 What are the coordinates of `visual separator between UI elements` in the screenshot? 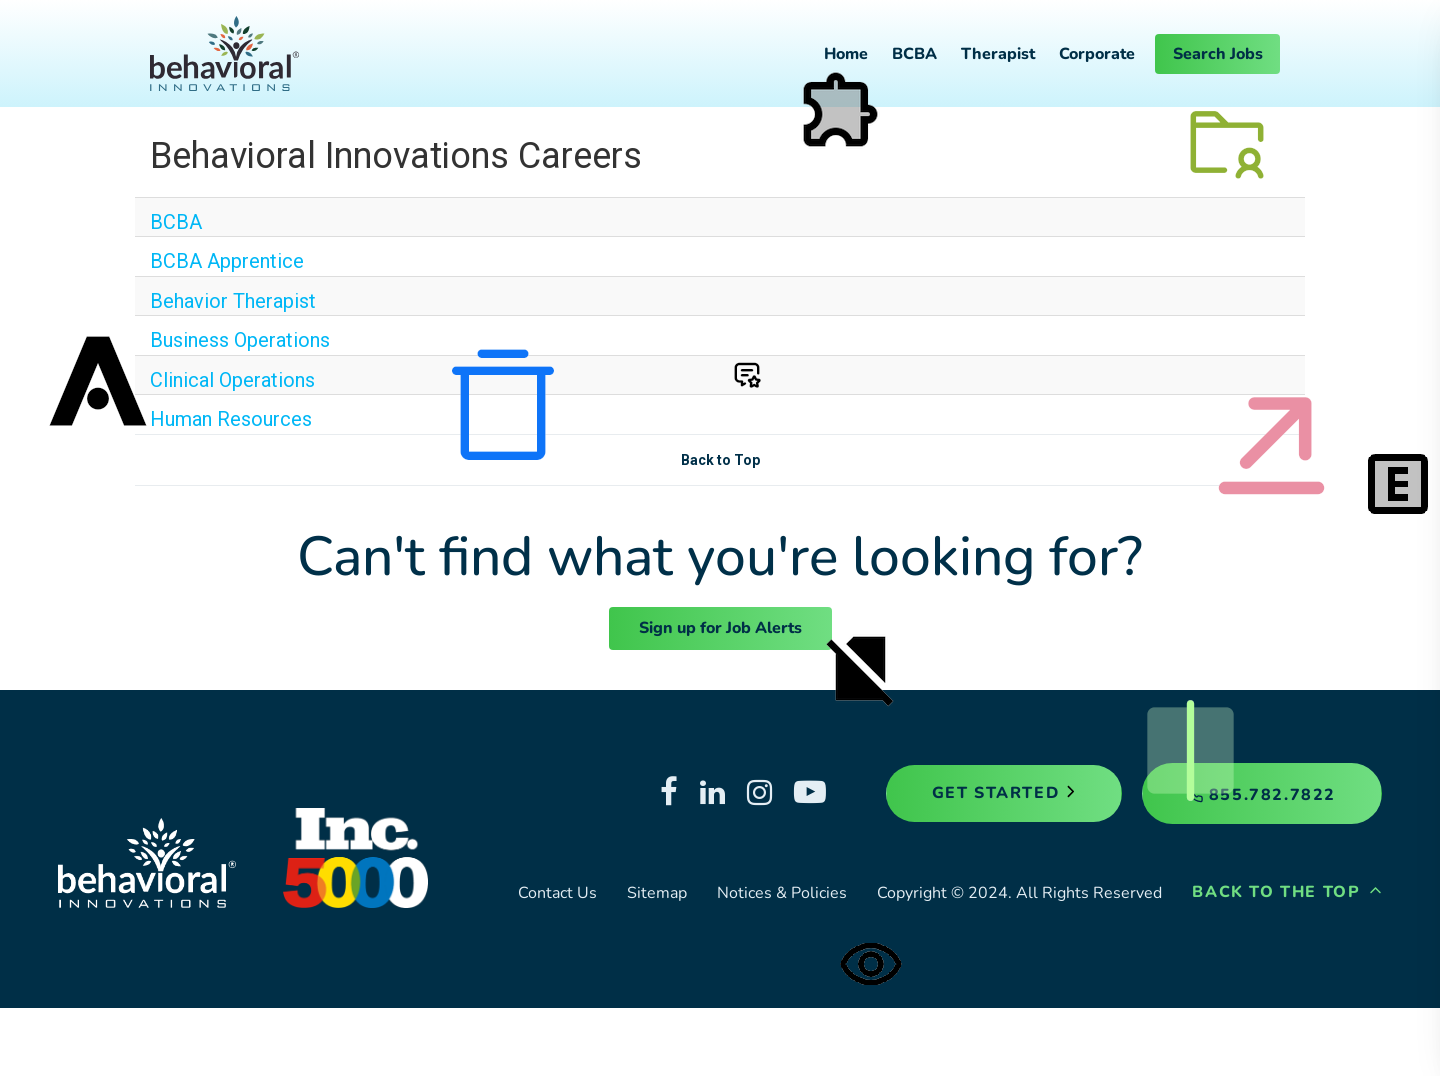 It's located at (1190, 750).